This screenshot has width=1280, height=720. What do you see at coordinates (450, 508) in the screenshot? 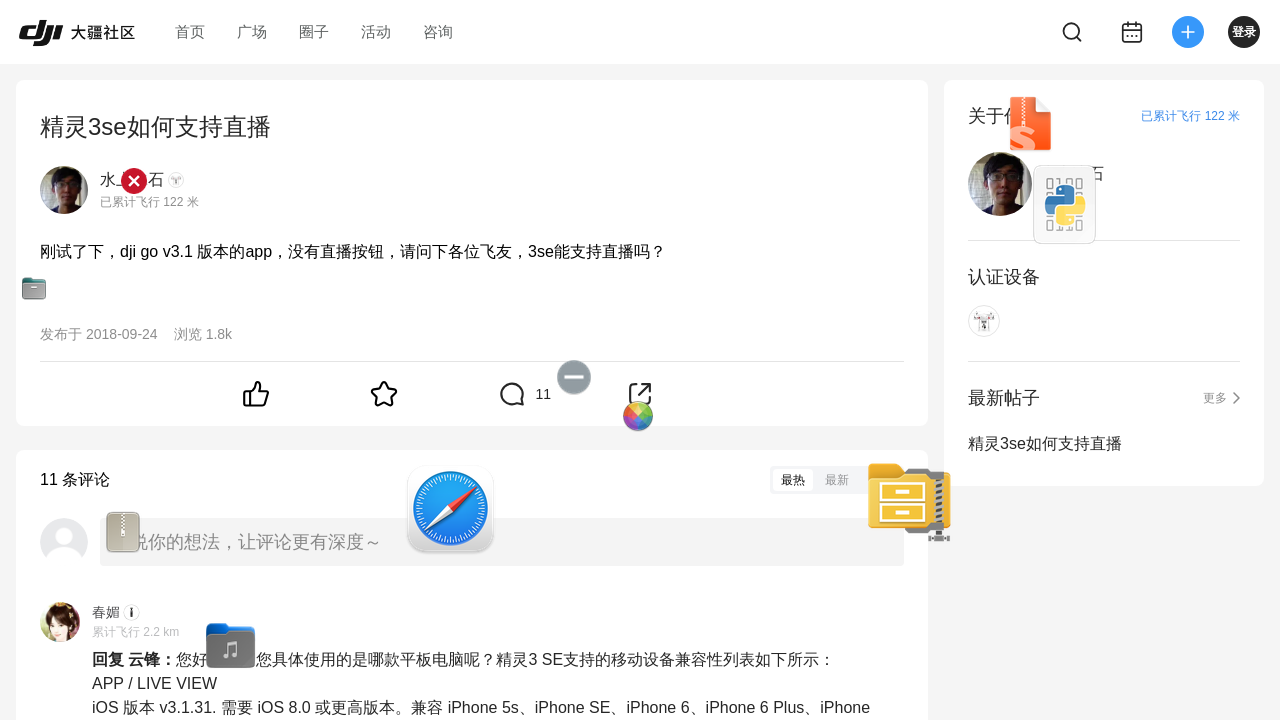
I see `open Safari web browser` at bounding box center [450, 508].